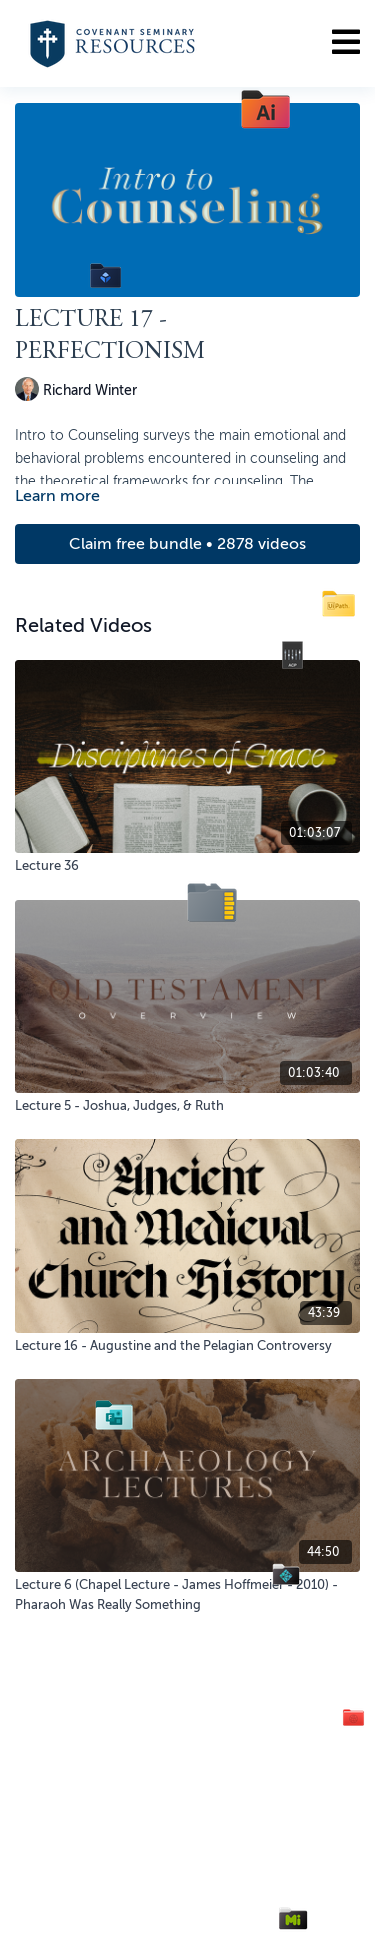 The width and height of the screenshot is (375, 1937). Describe the element at coordinates (114, 1416) in the screenshot. I see `folder containing Microsoft Forms files` at that location.